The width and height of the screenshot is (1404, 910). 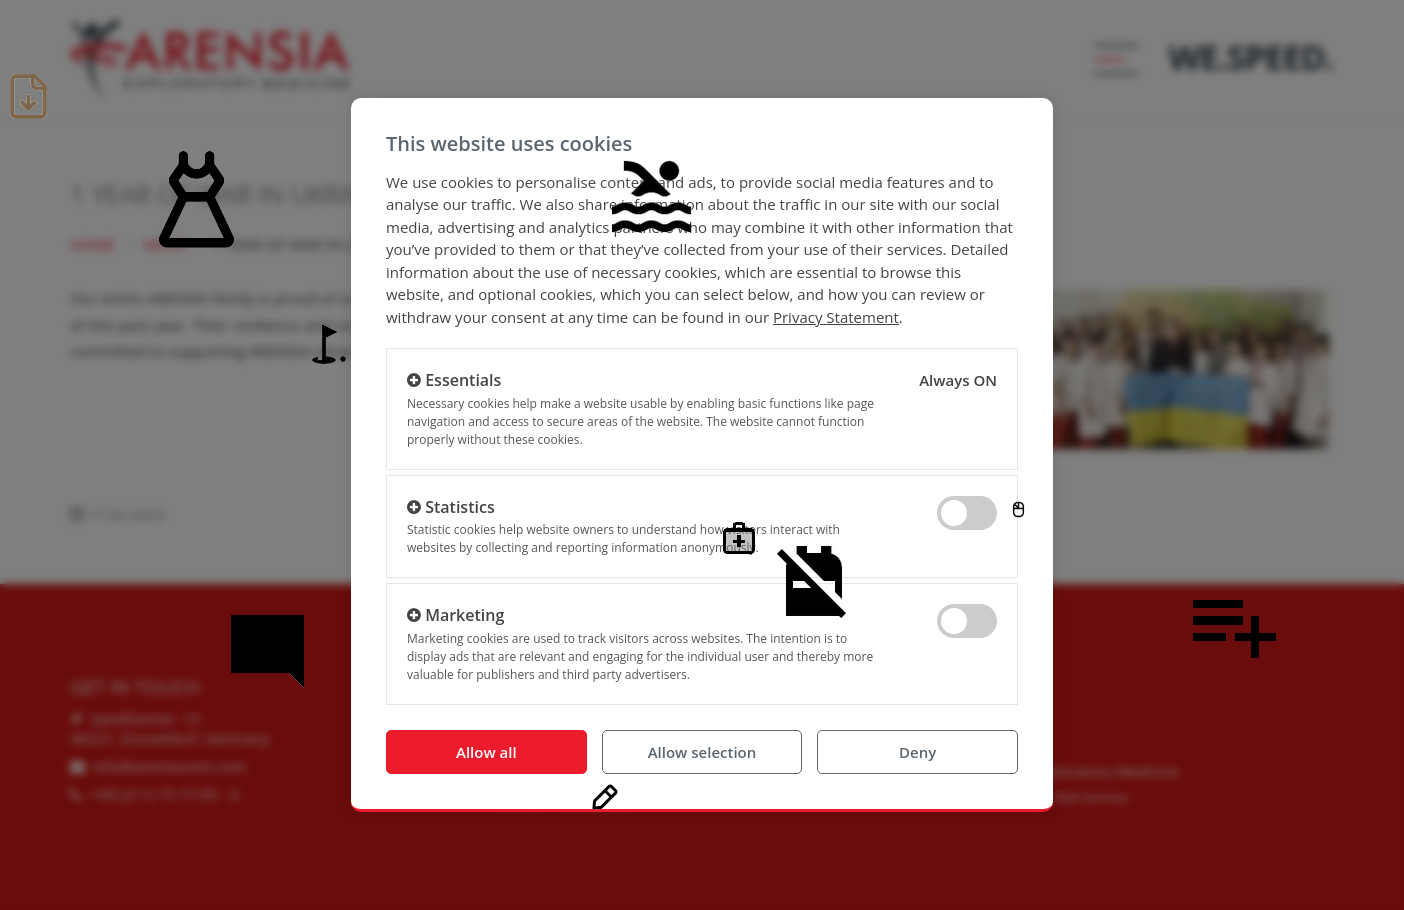 What do you see at coordinates (1234, 624) in the screenshot?
I see `add a new item to your playlist` at bounding box center [1234, 624].